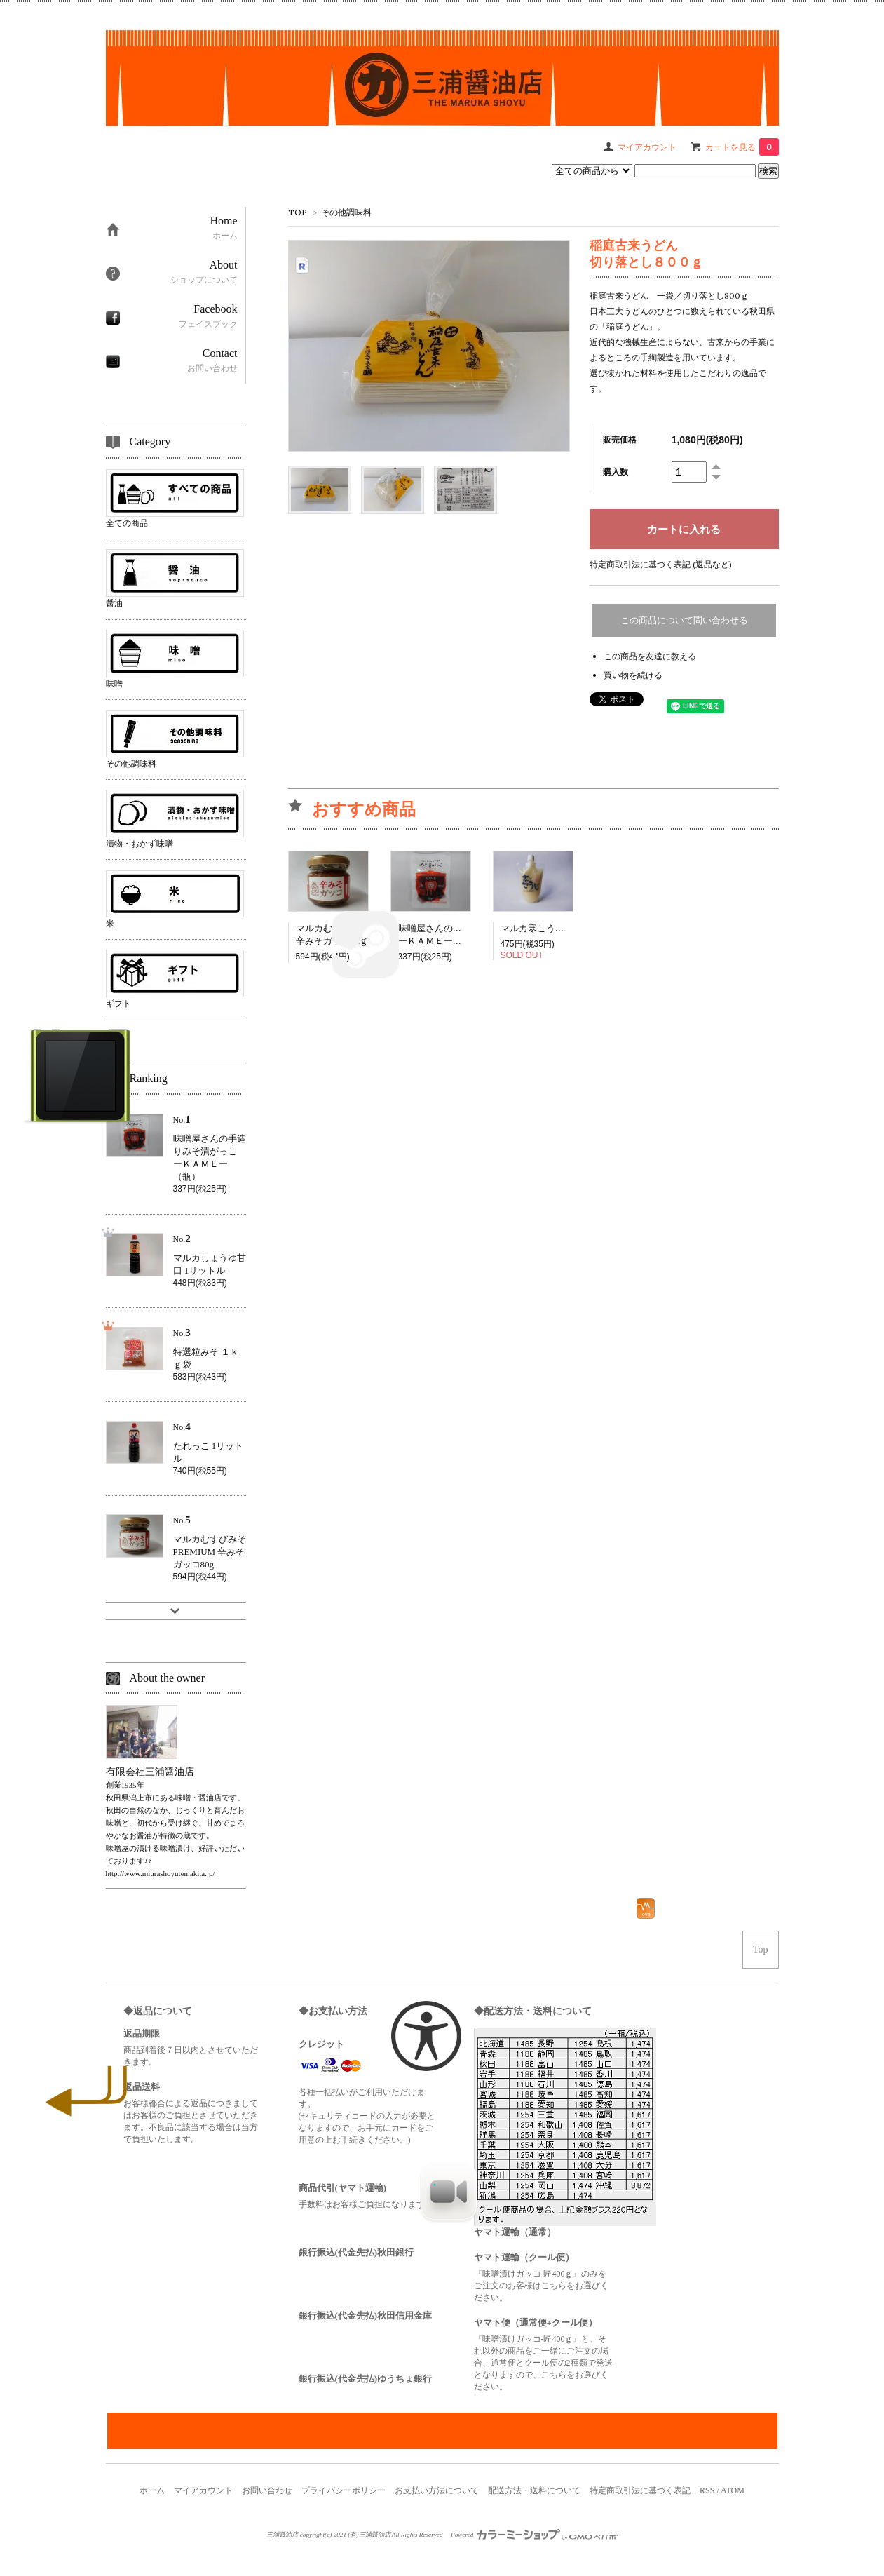  What do you see at coordinates (302, 265) in the screenshot?
I see `an R programming language source file` at bounding box center [302, 265].